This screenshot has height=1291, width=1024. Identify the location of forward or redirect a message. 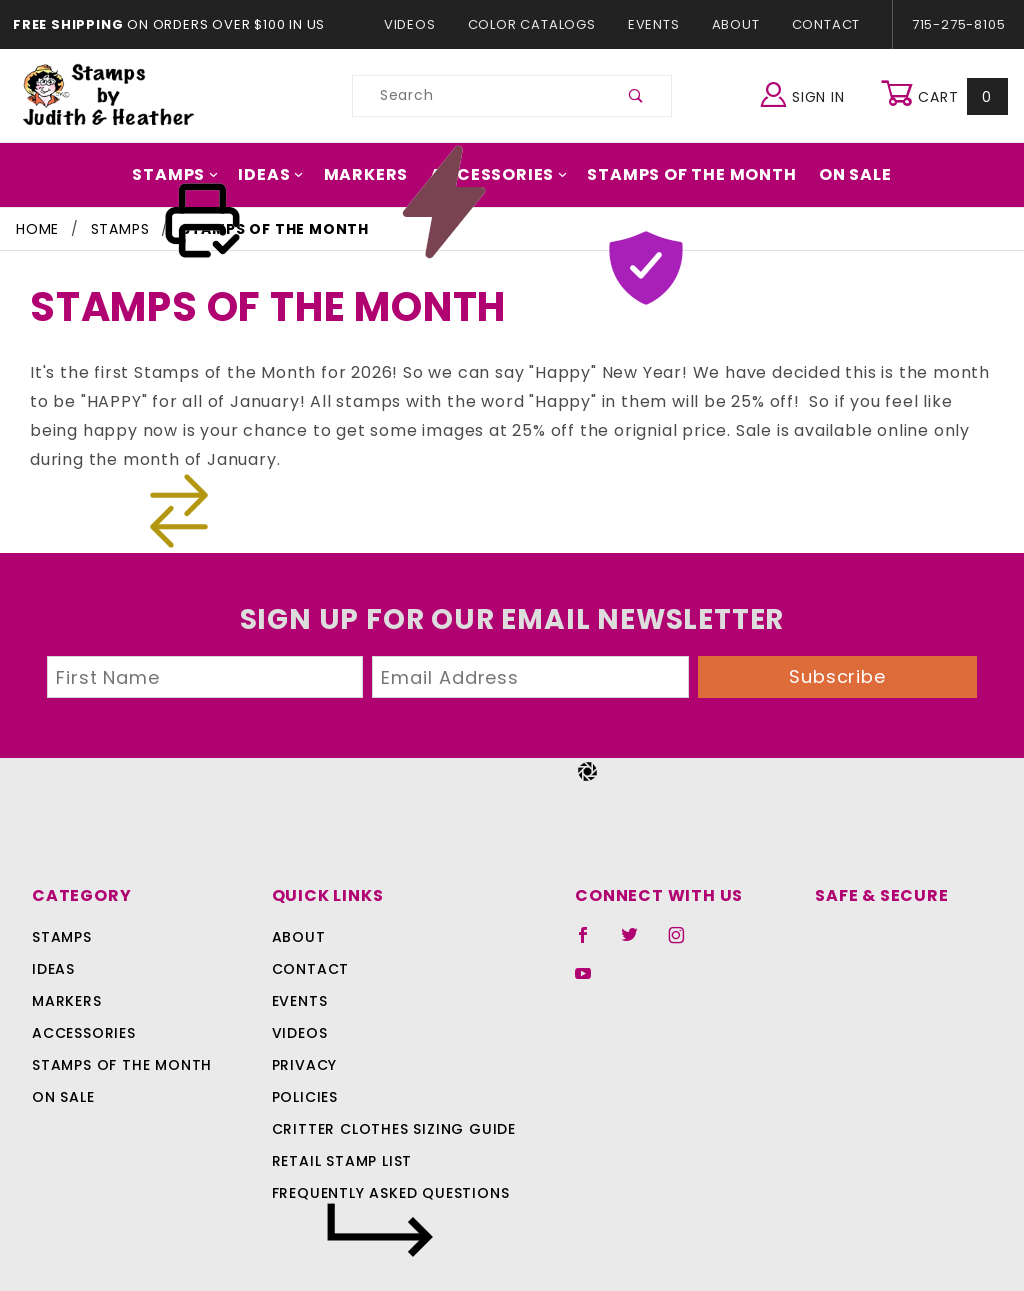
(379, 1229).